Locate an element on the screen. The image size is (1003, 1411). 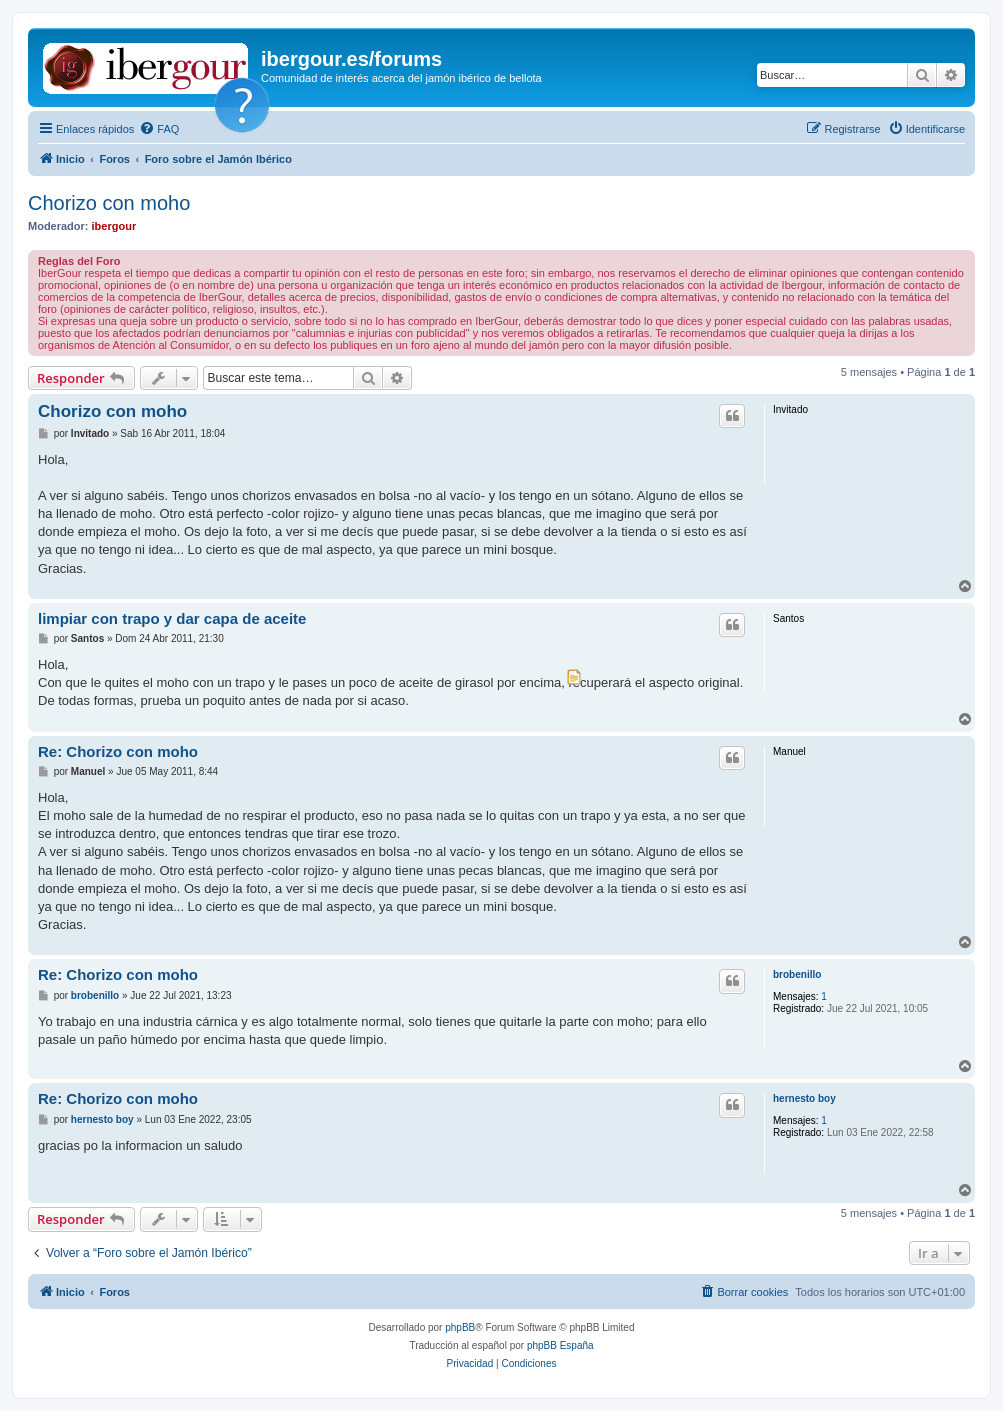
open a vector graphics document is located at coordinates (574, 677).